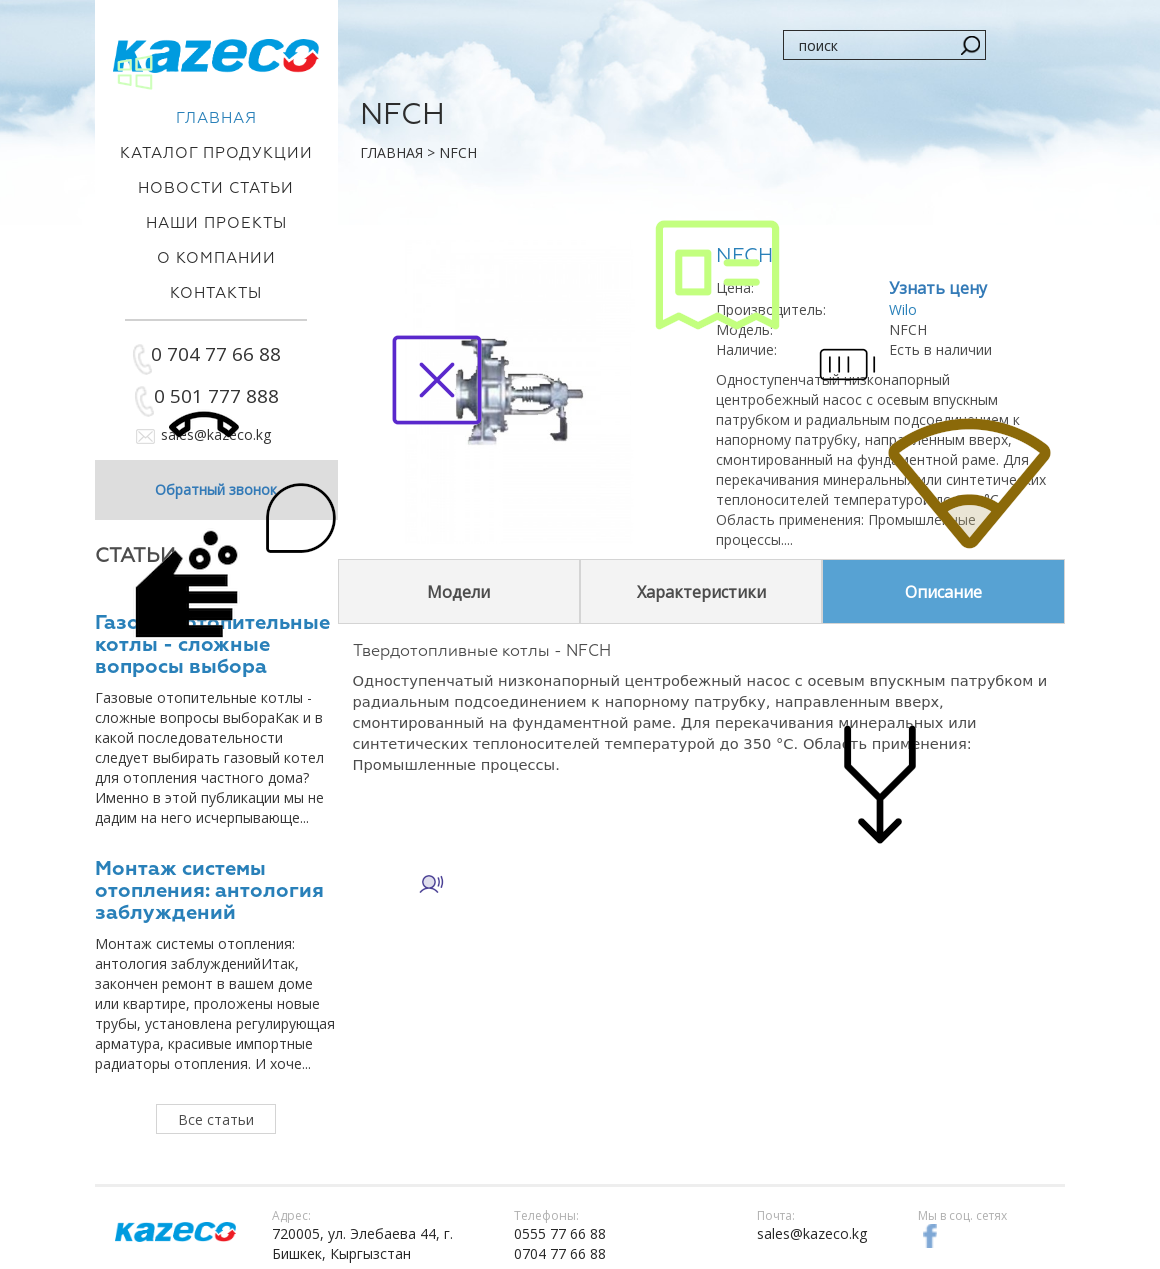 The width and height of the screenshot is (1160, 1269). Describe the element at coordinates (969, 483) in the screenshot. I see `indicates weak wifi signal strength` at that location.